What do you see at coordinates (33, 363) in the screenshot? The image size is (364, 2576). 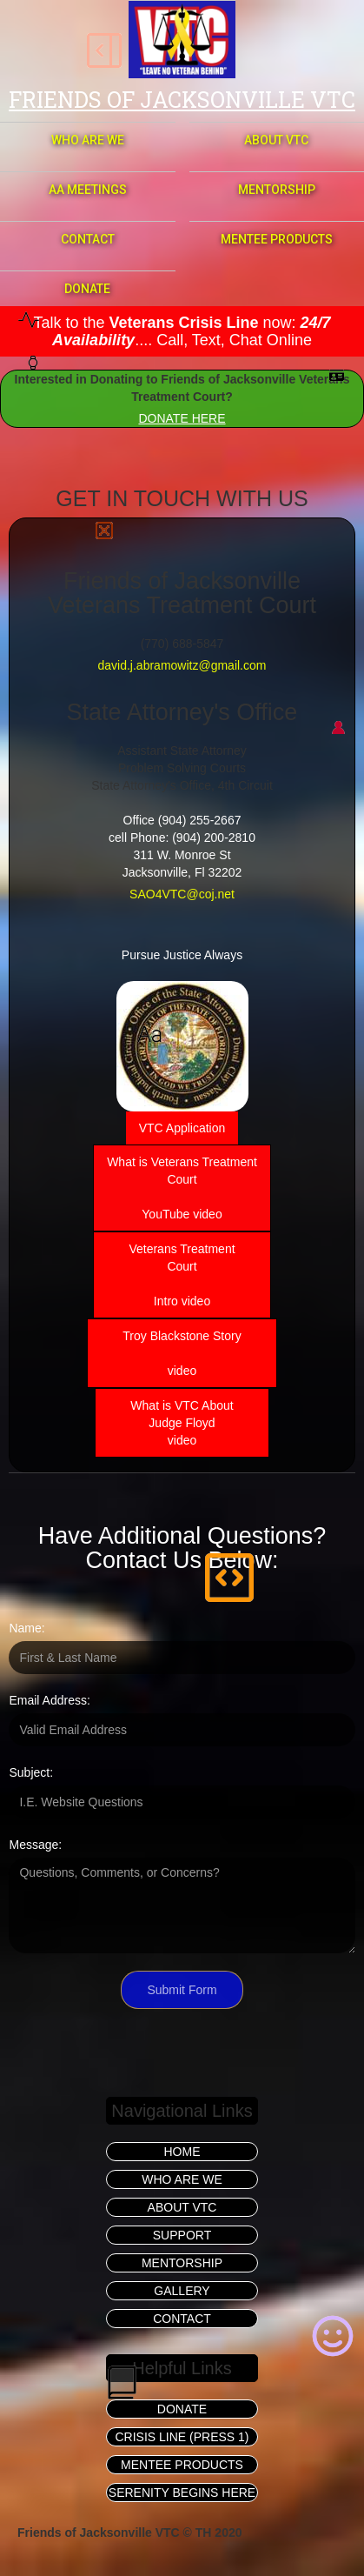 I see `access smartwatch settings or companion app` at bounding box center [33, 363].